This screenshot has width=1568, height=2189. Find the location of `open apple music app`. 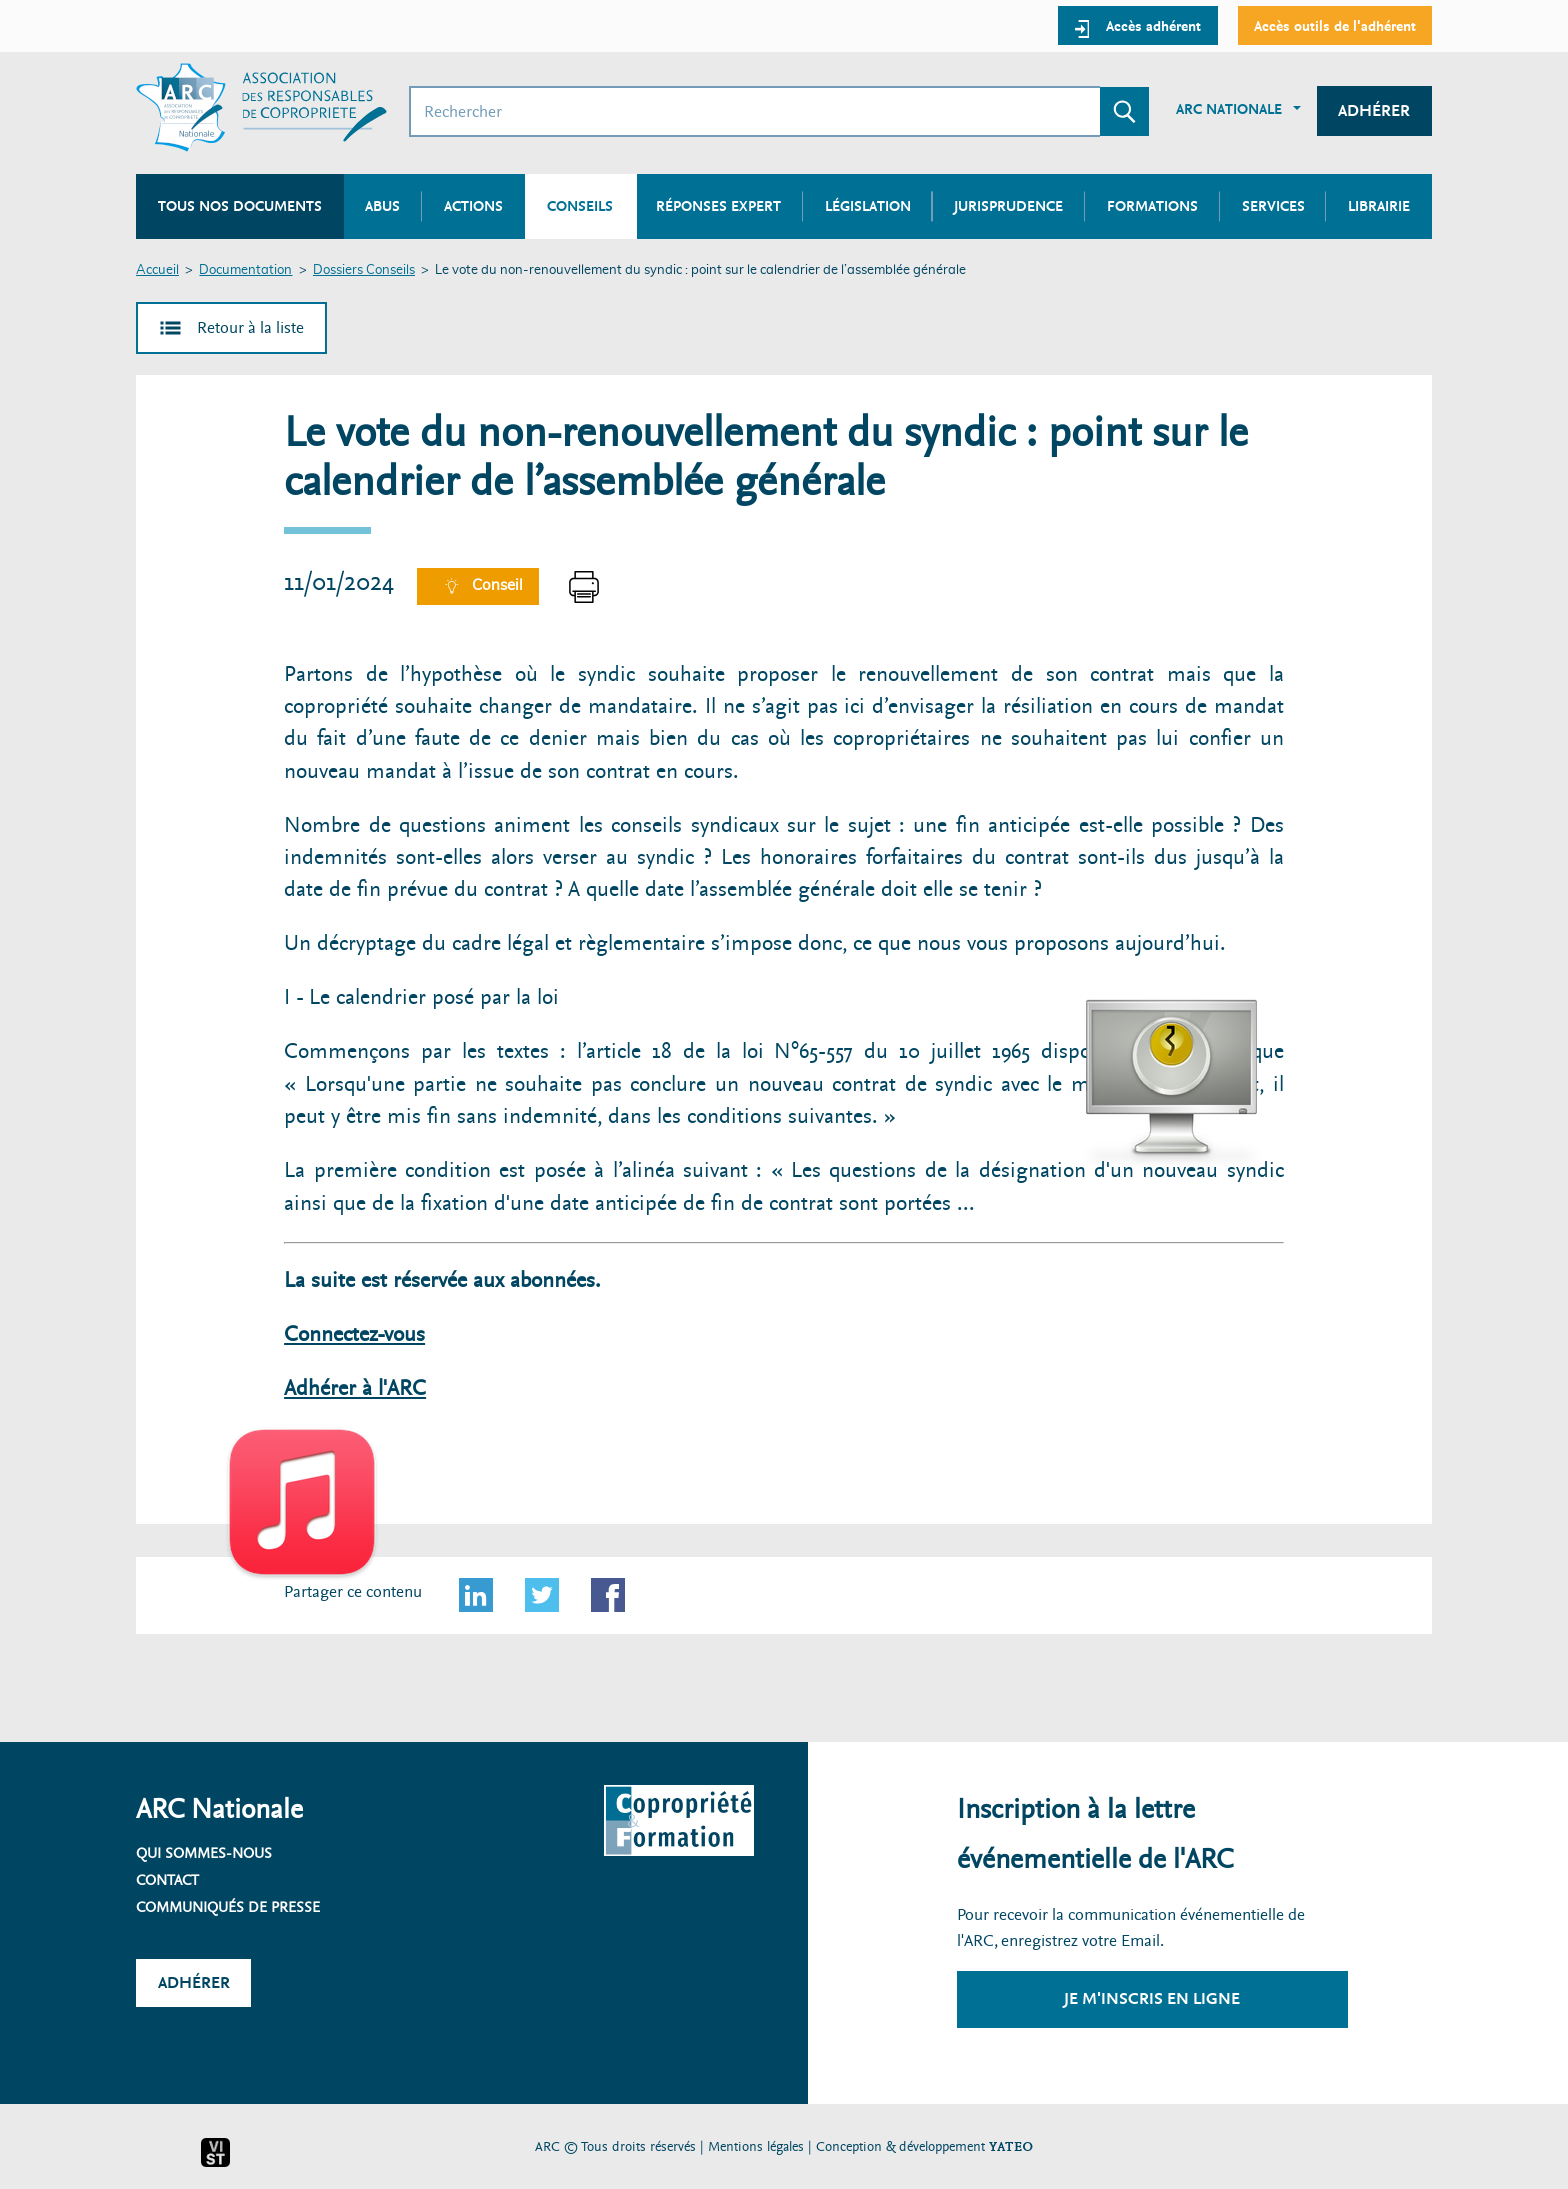

open apple music app is located at coordinates (302, 1502).